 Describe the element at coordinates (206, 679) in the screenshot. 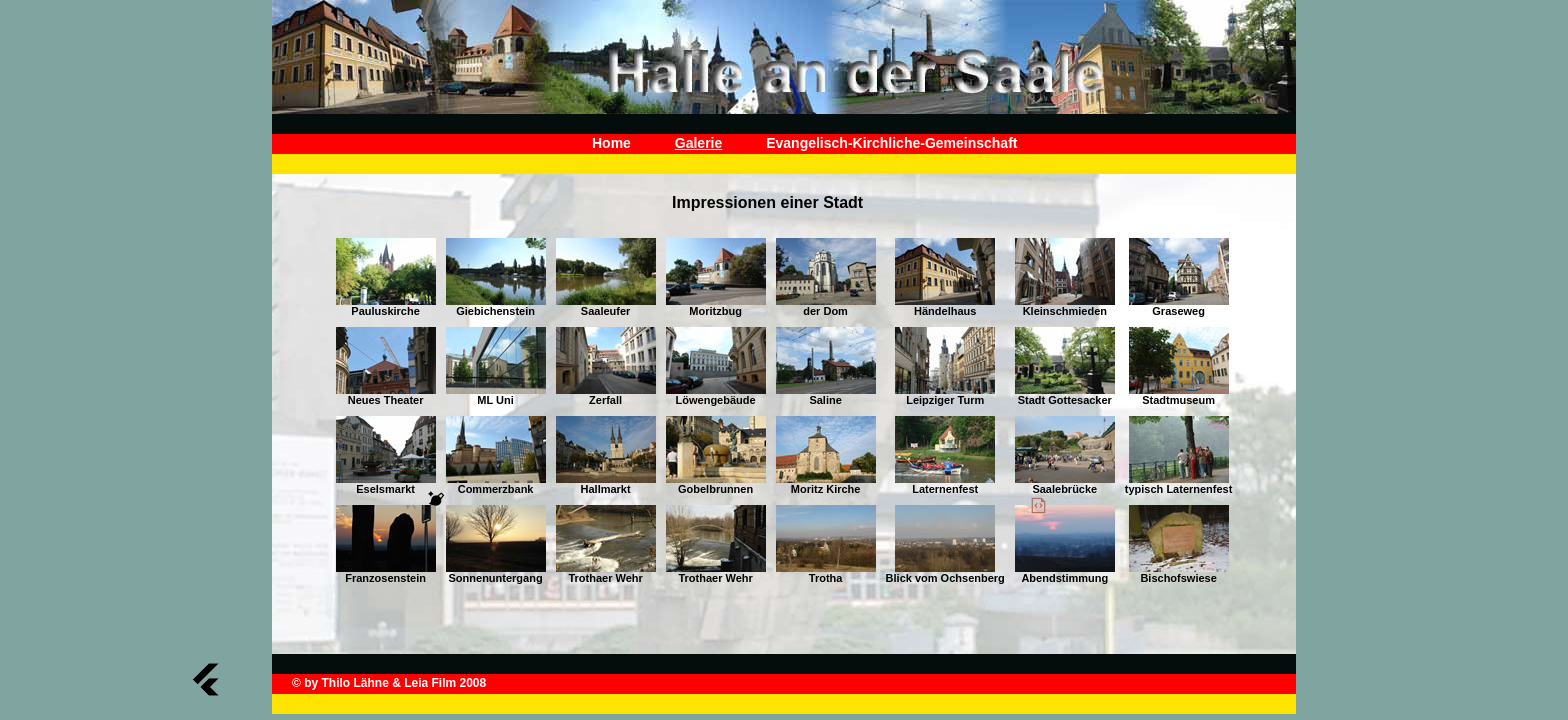

I see `Flutter framework logo` at that location.